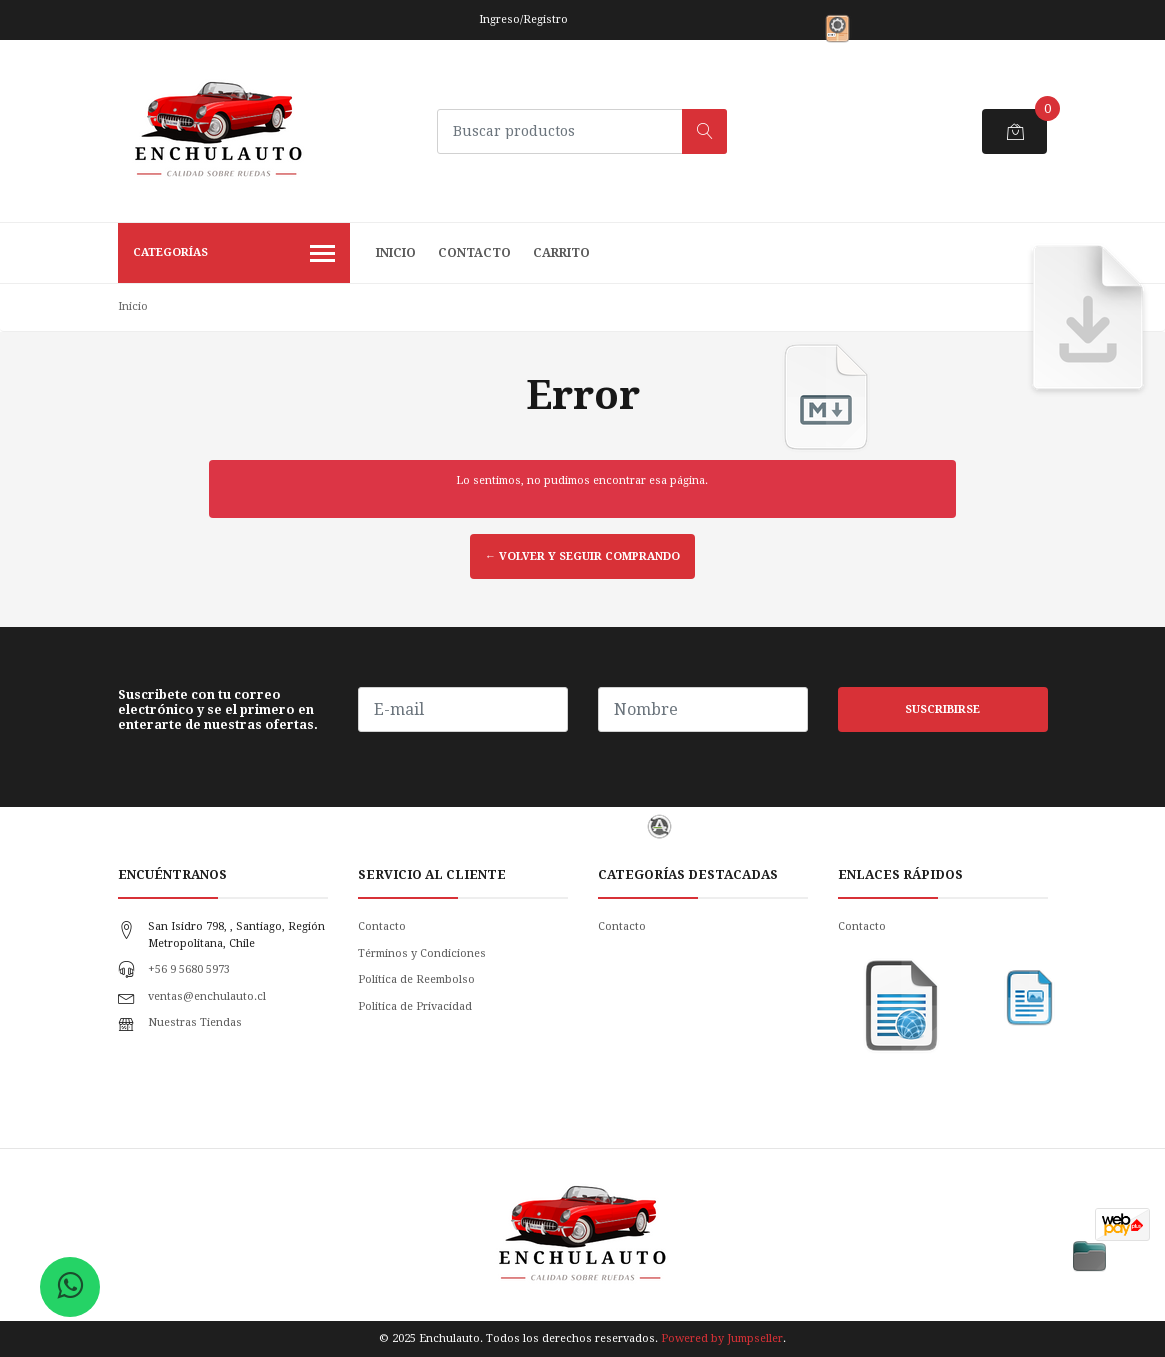 This screenshot has height=1357, width=1165. What do you see at coordinates (1089, 1255) in the screenshot?
I see `view contents of an open folder` at bounding box center [1089, 1255].